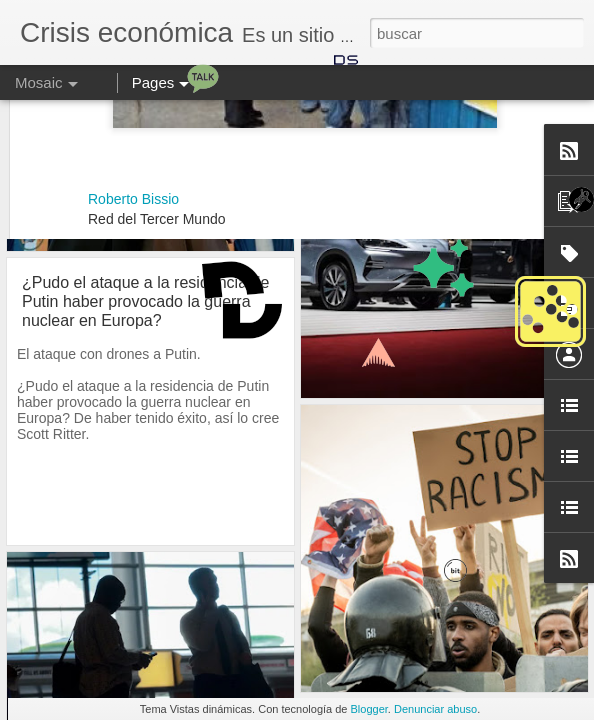  I want to click on launch ardour digital audio workstation, so click(378, 352).